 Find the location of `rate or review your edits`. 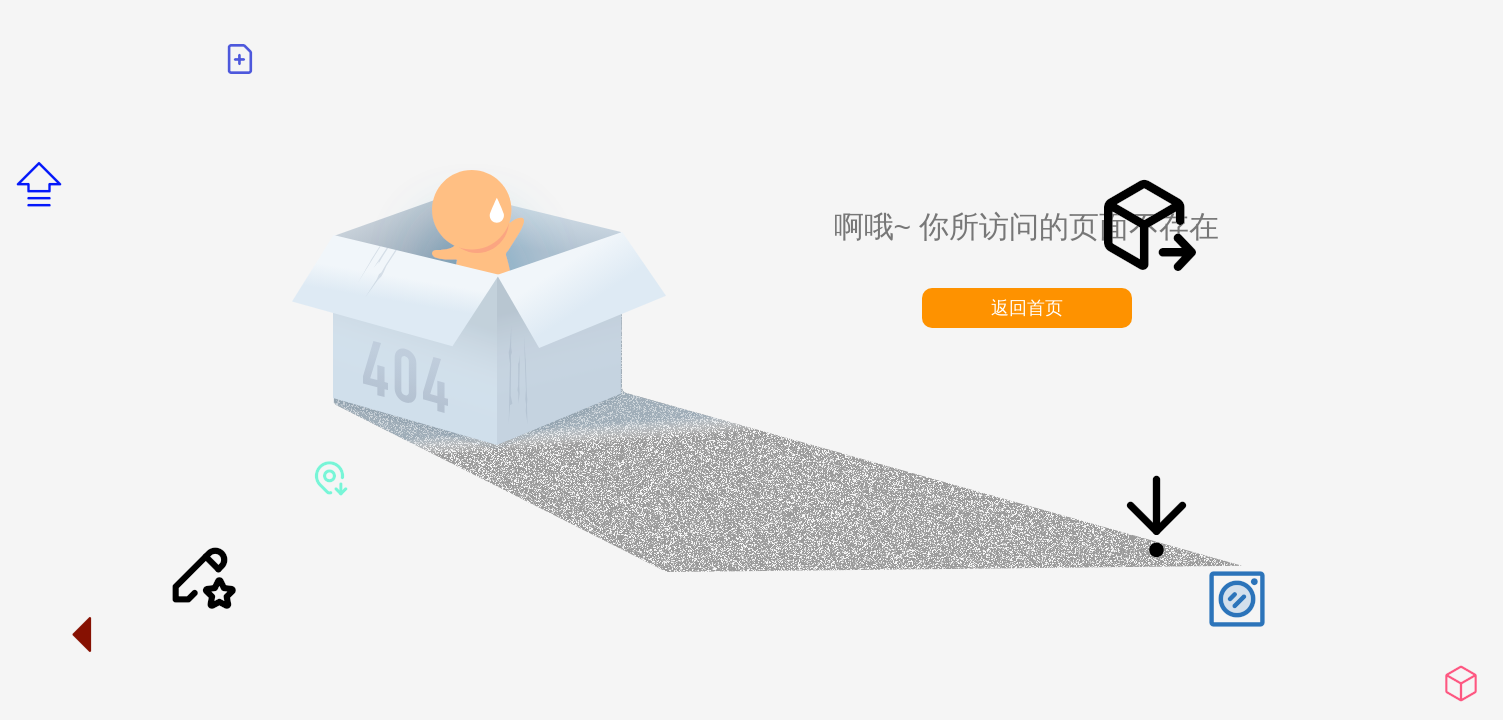

rate or review your edits is located at coordinates (201, 574).